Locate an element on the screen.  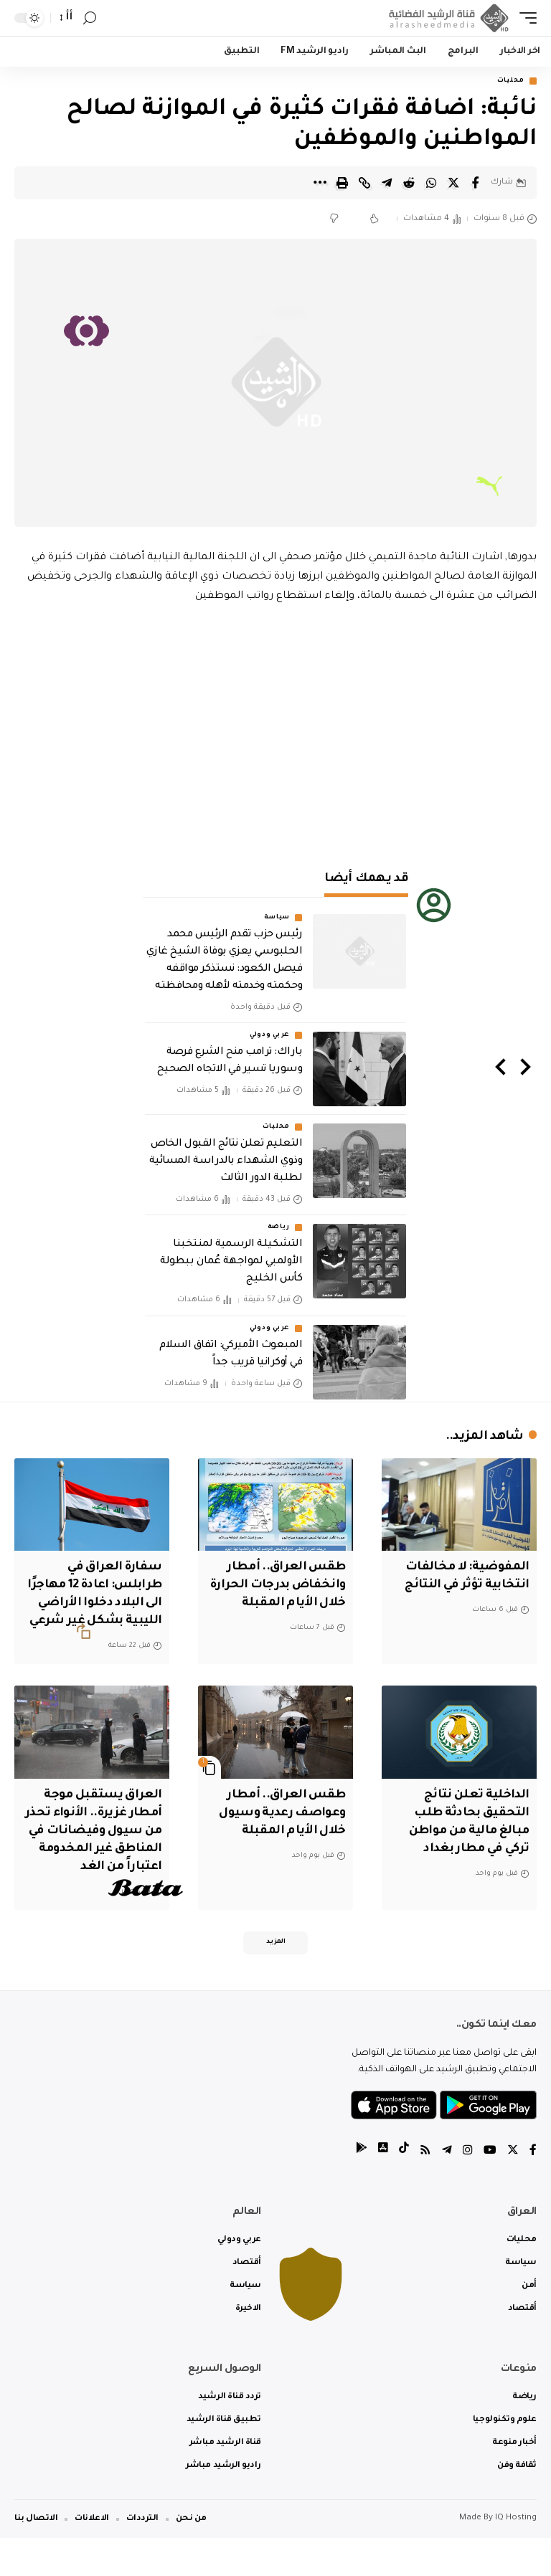
rotate element clockwise is located at coordinates (83, 1631).